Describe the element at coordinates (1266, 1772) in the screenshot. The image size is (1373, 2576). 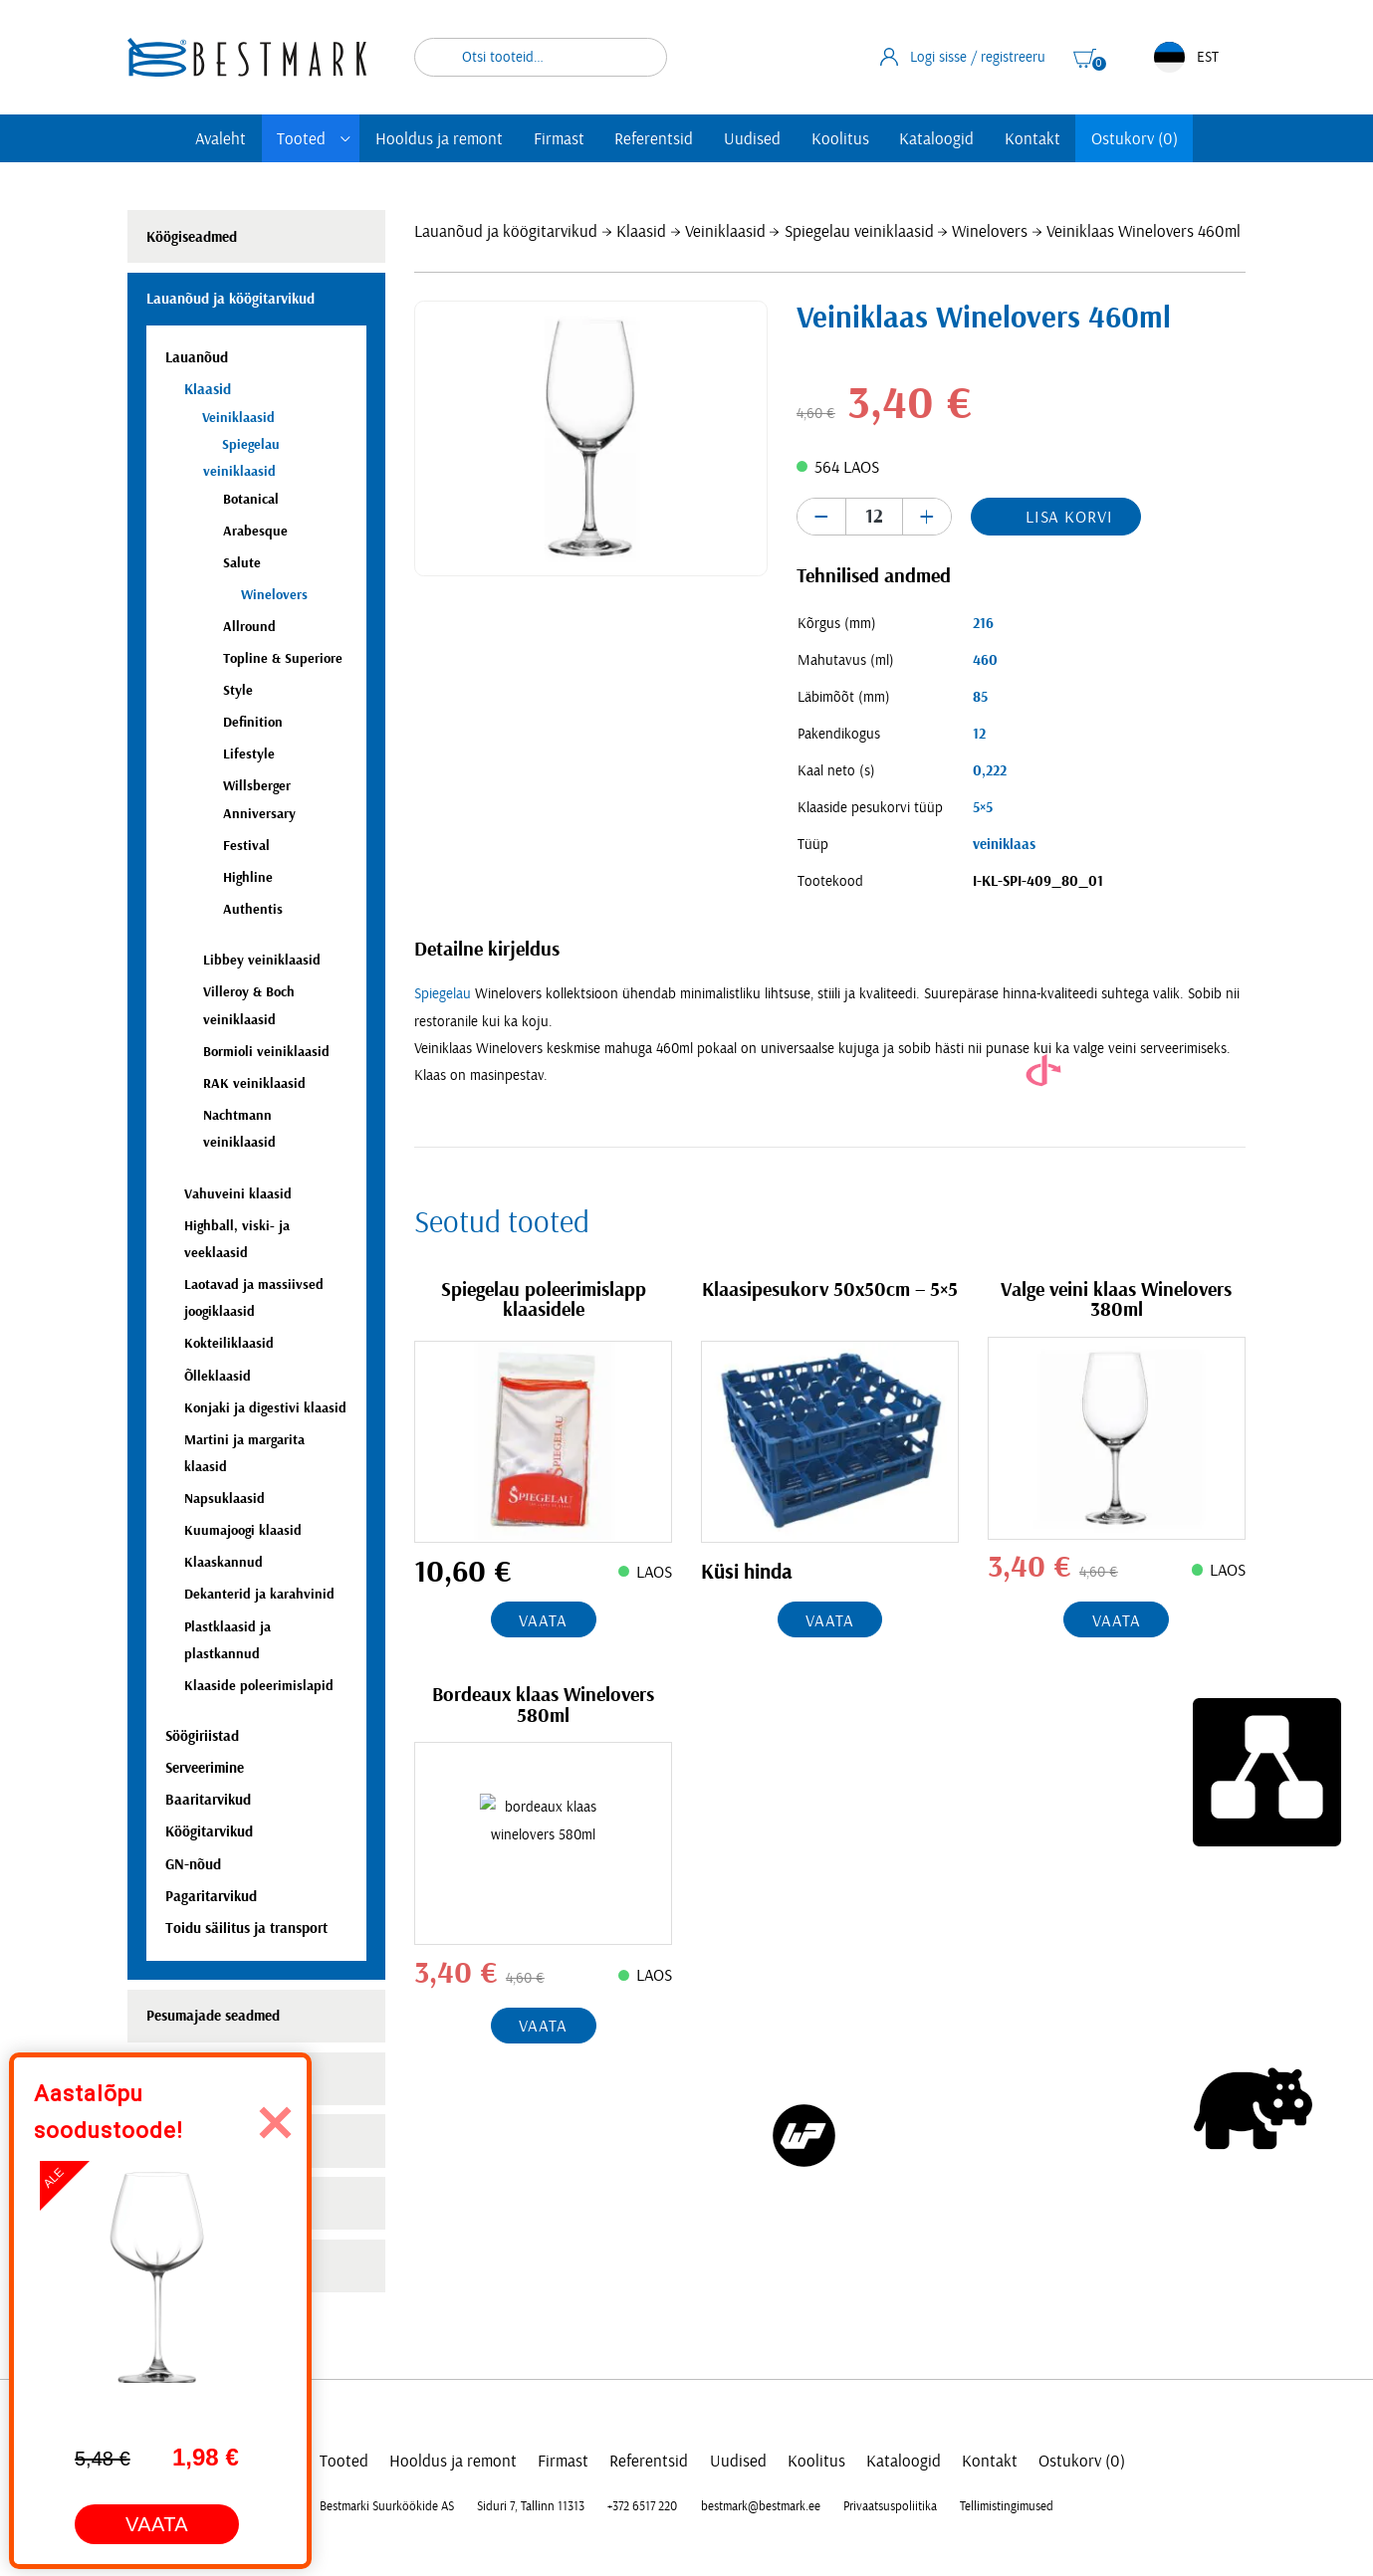
I see `open diagrams.net application` at that location.